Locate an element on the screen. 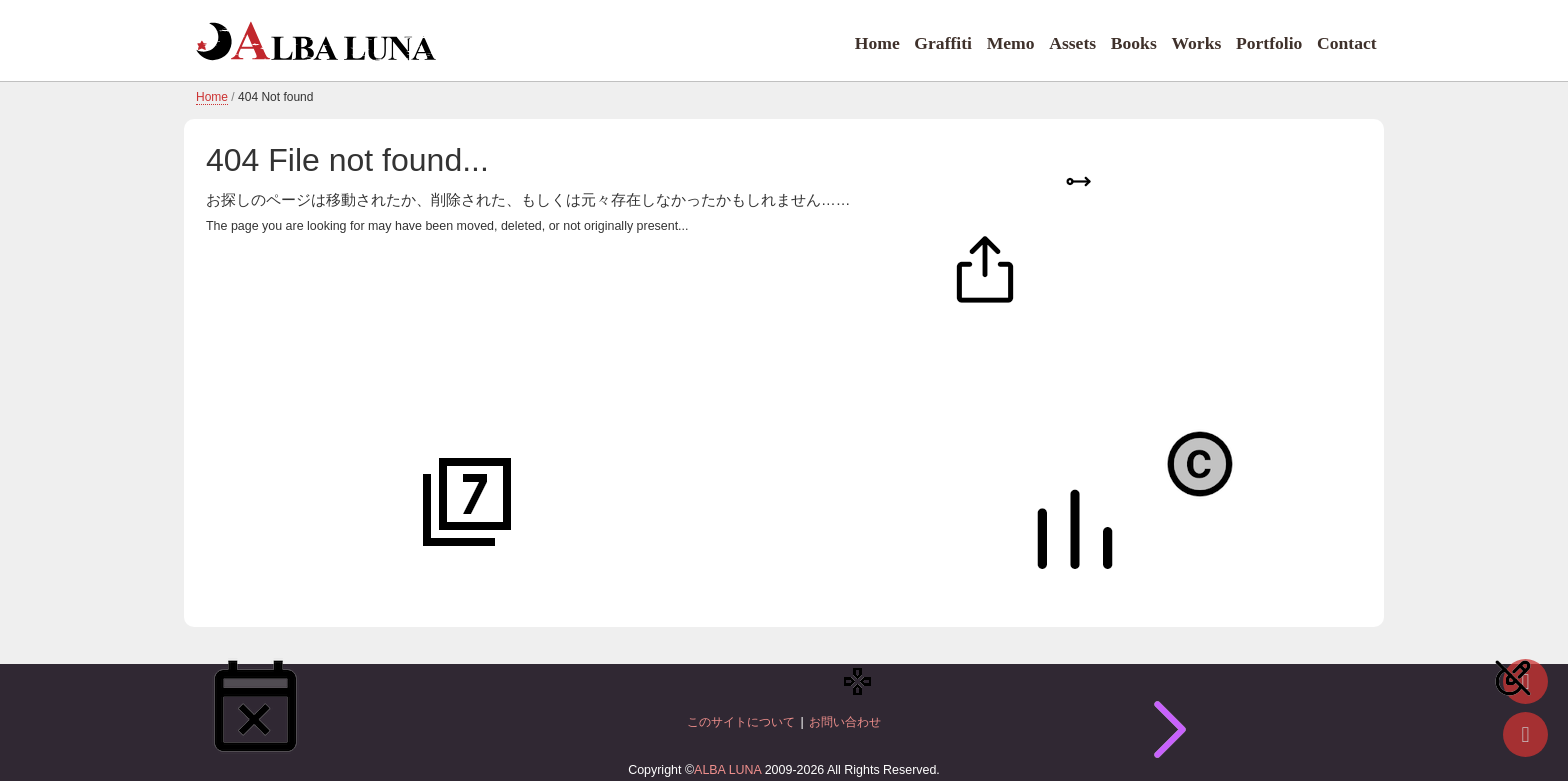 This screenshot has height=781, width=1568. indicates copyrighted content is located at coordinates (1200, 464).